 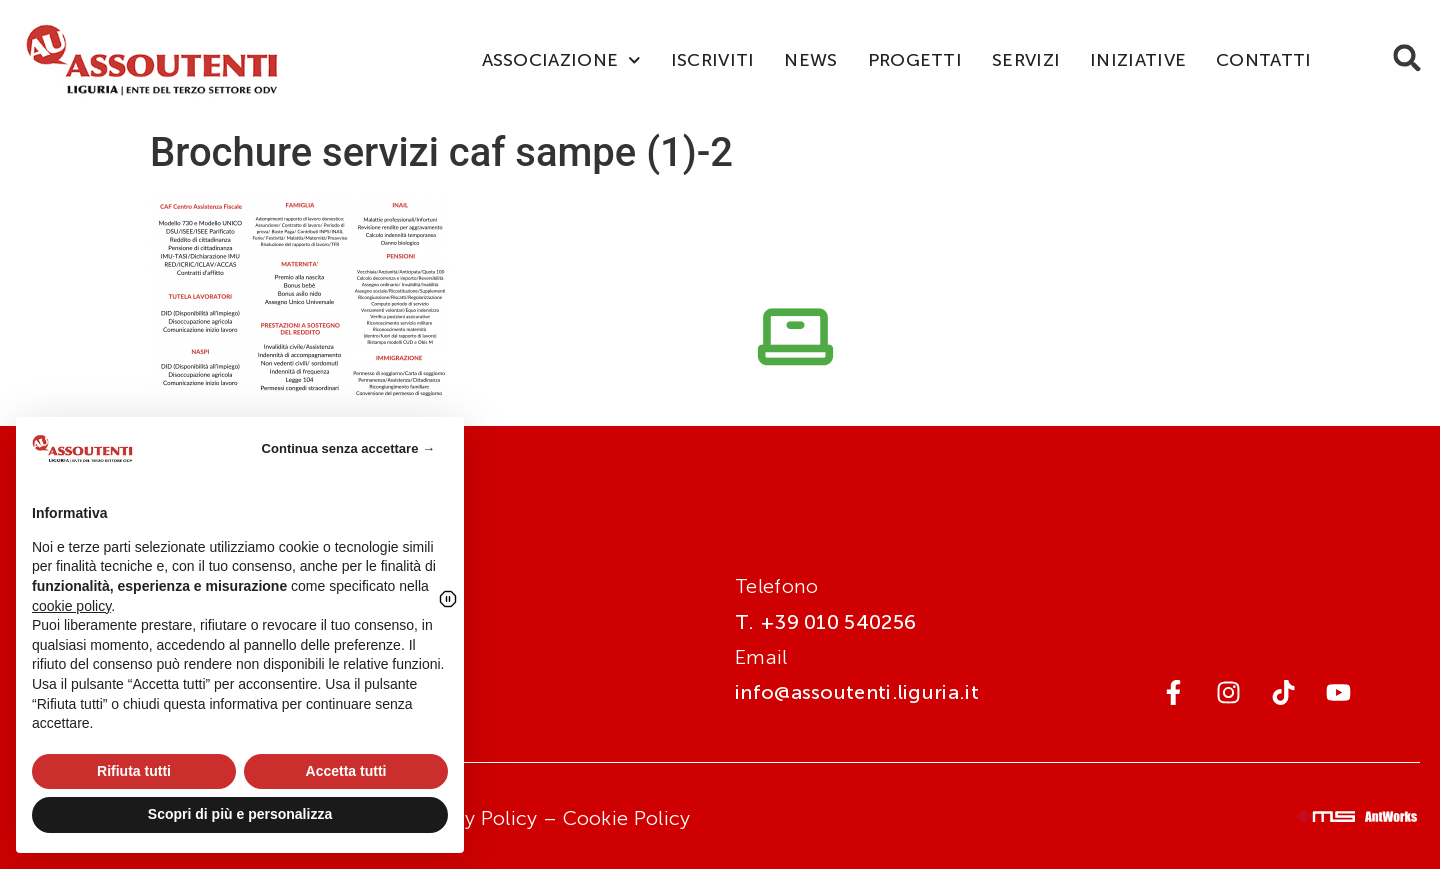 What do you see at coordinates (448, 599) in the screenshot?
I see `pause or halt a process` at bounding box center [448, 599].